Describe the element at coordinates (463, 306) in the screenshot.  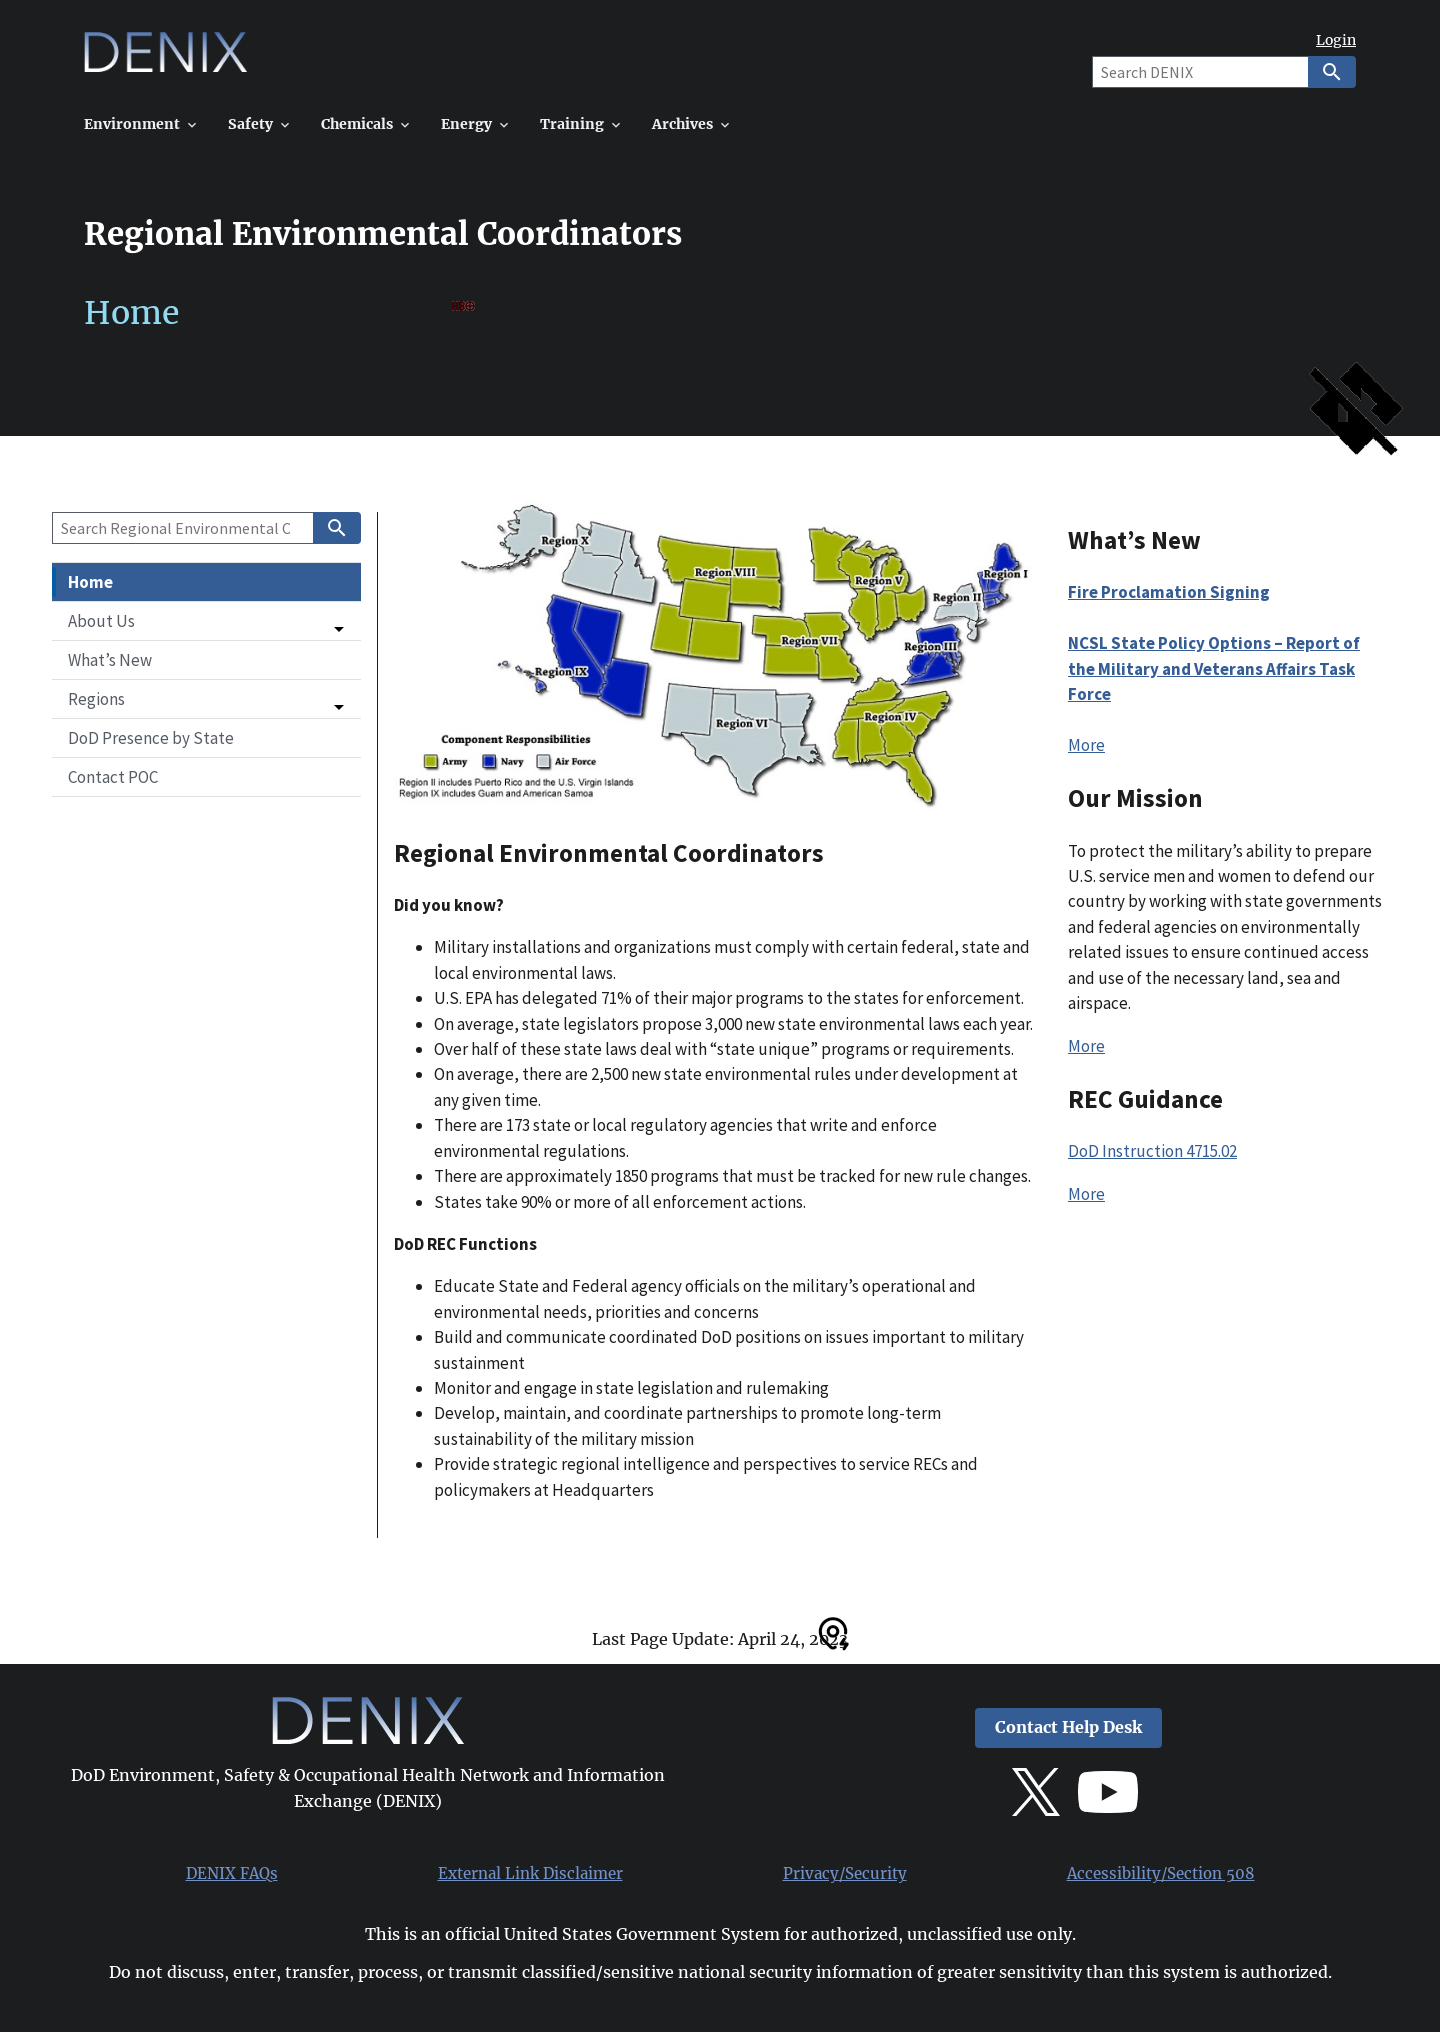
I see `open the HBO streaming app` at that location.